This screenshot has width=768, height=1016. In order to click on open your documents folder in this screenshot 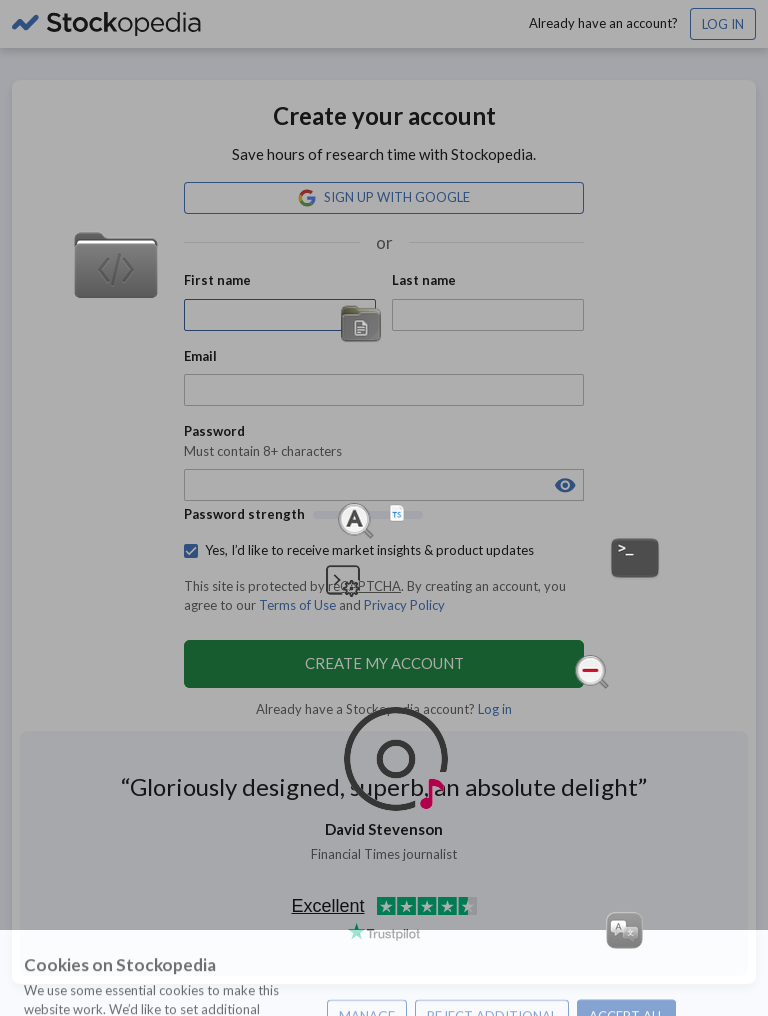, I will do `click(361, 323)`.